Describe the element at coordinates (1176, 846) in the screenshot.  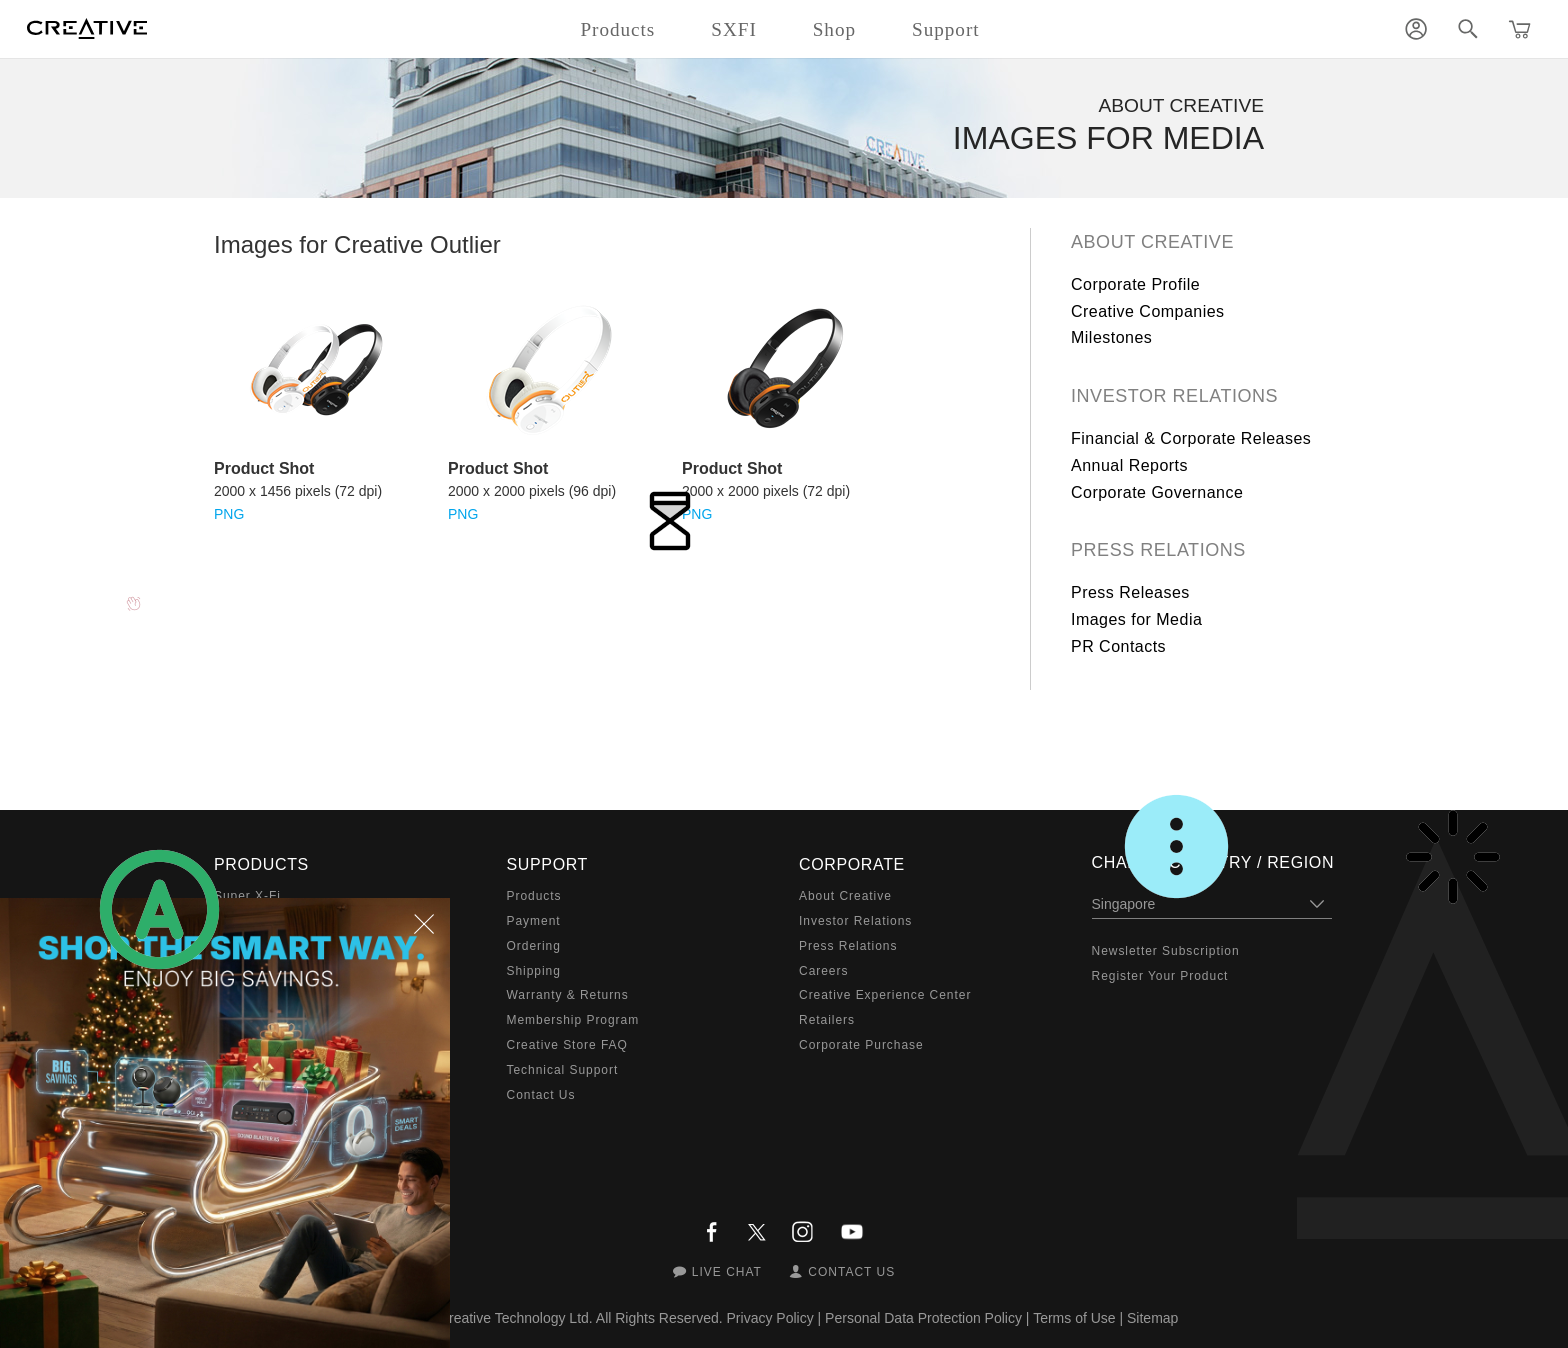
I see `open more options menu` at that location.